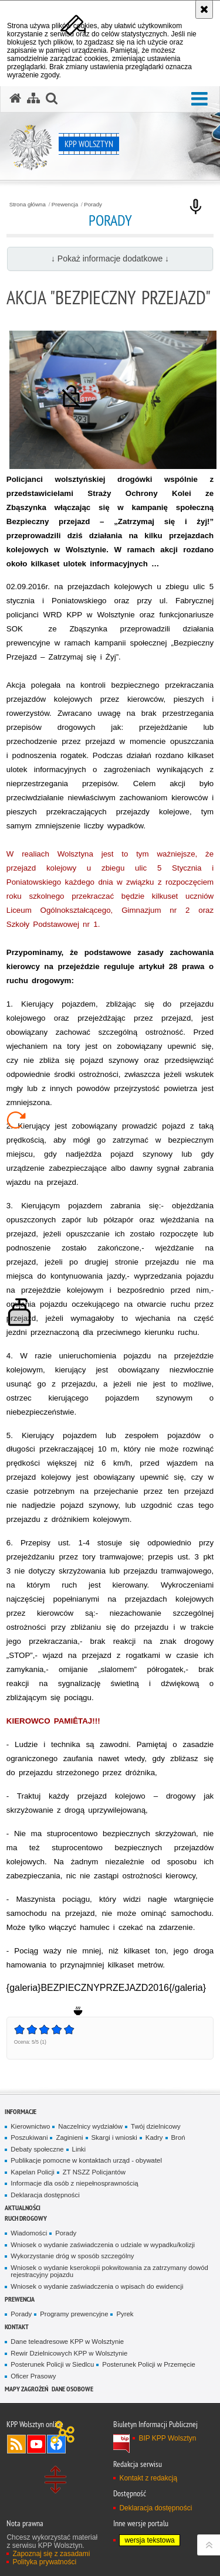 This screenshot has width=220, height=2576. What do you see at coordinates (15, 1120) in the screenshot?
I see `refresh or reload the current page` at bounding box center [15, 1120].